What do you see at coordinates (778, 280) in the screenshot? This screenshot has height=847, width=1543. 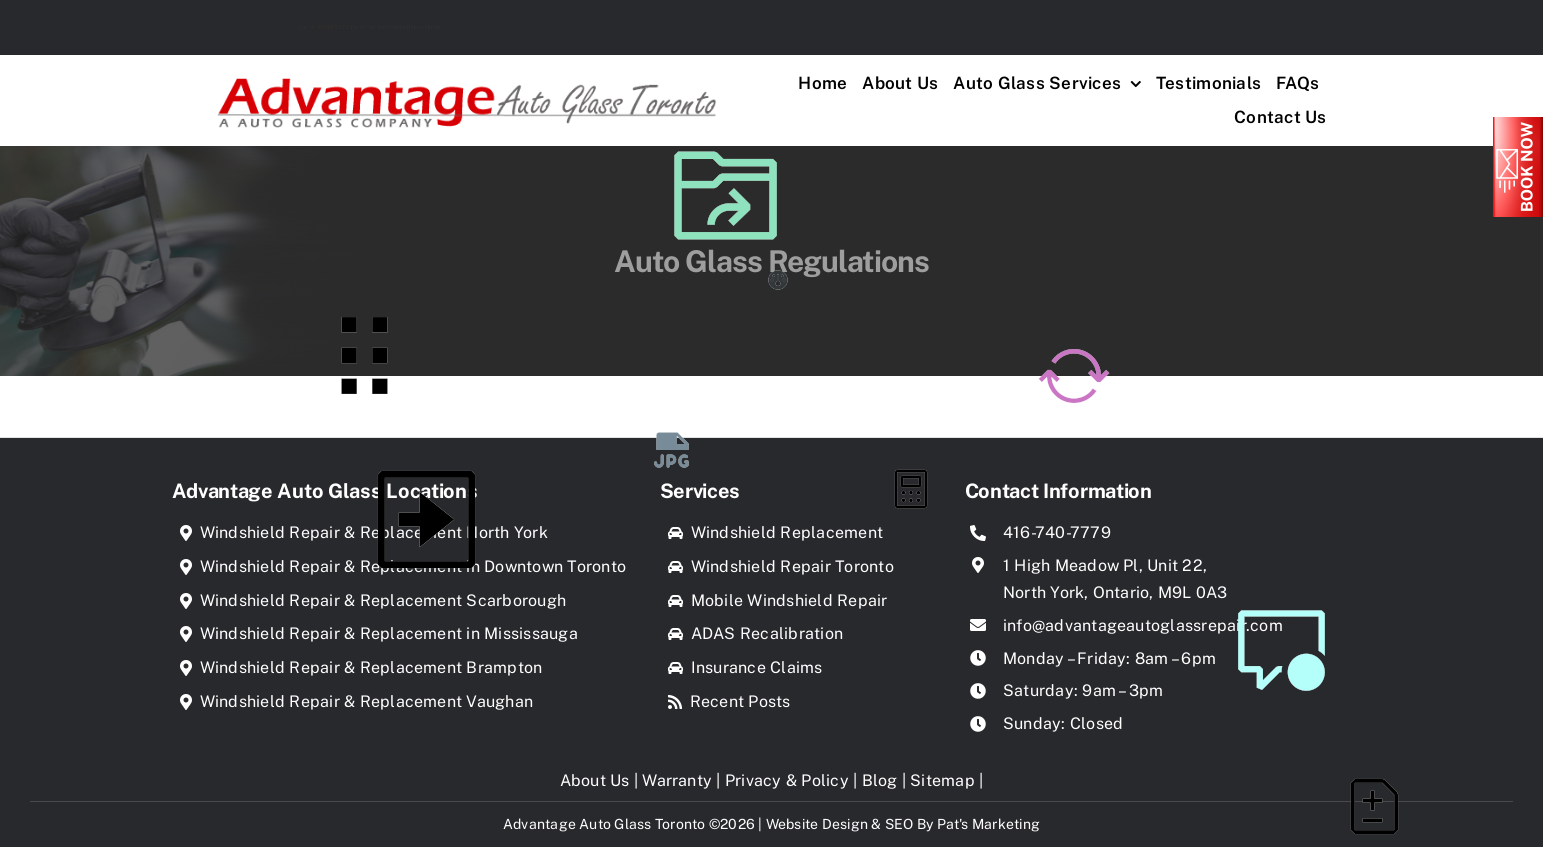 I see `view performance or speed metrics` at bounding box center [778, 280].